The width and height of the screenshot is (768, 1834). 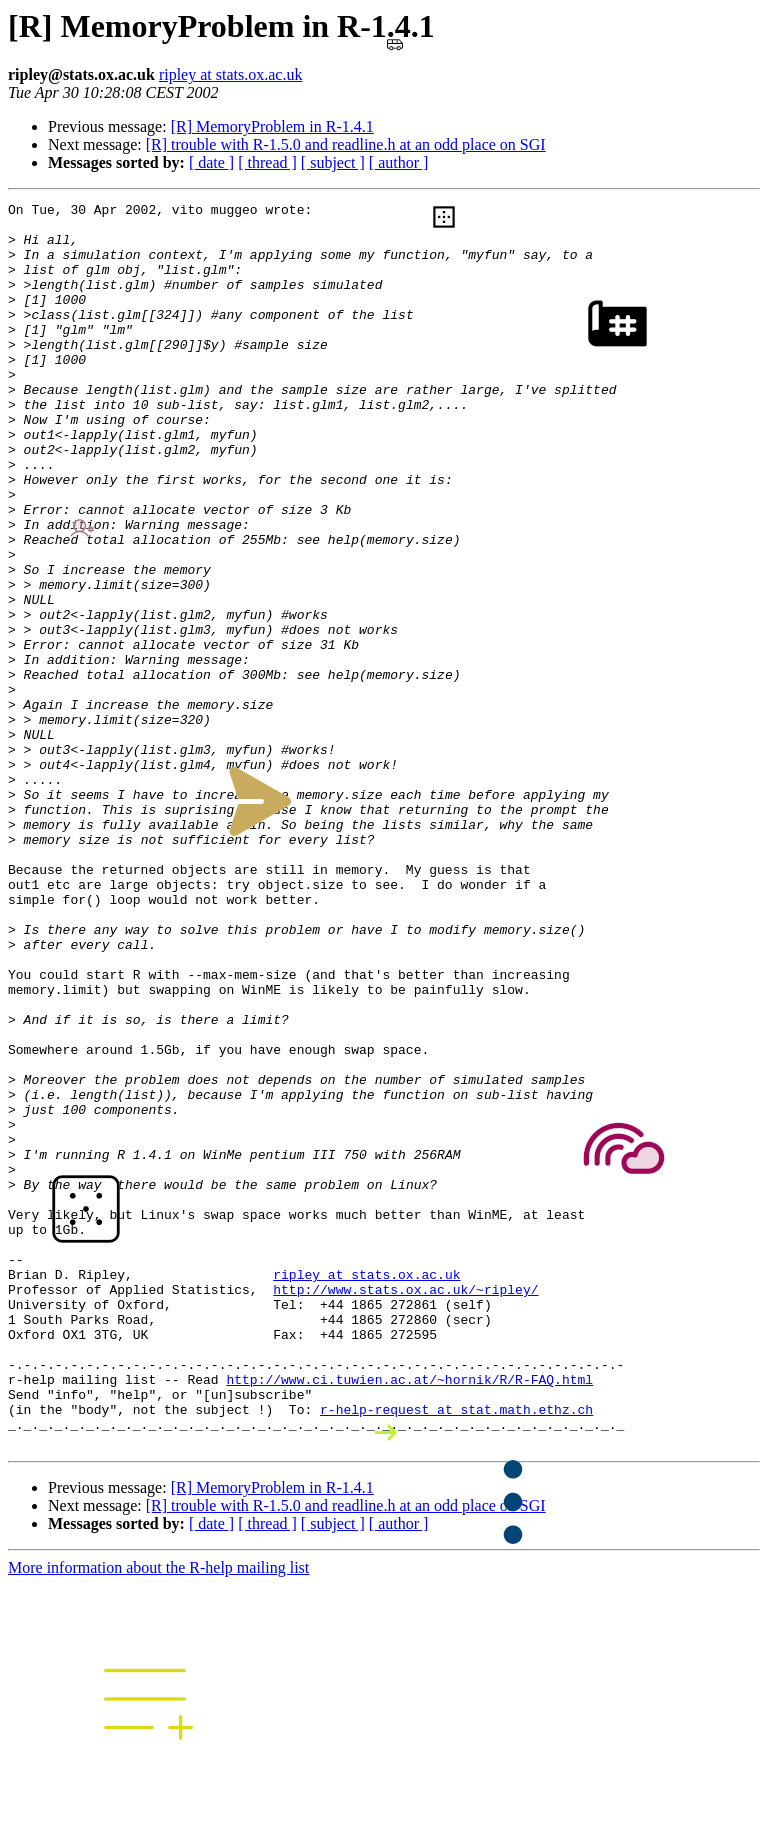 What do you see at coordinates (444, 217) in the screenshot?
I see `apply outer border to selection` at bounding box center [444, 217].